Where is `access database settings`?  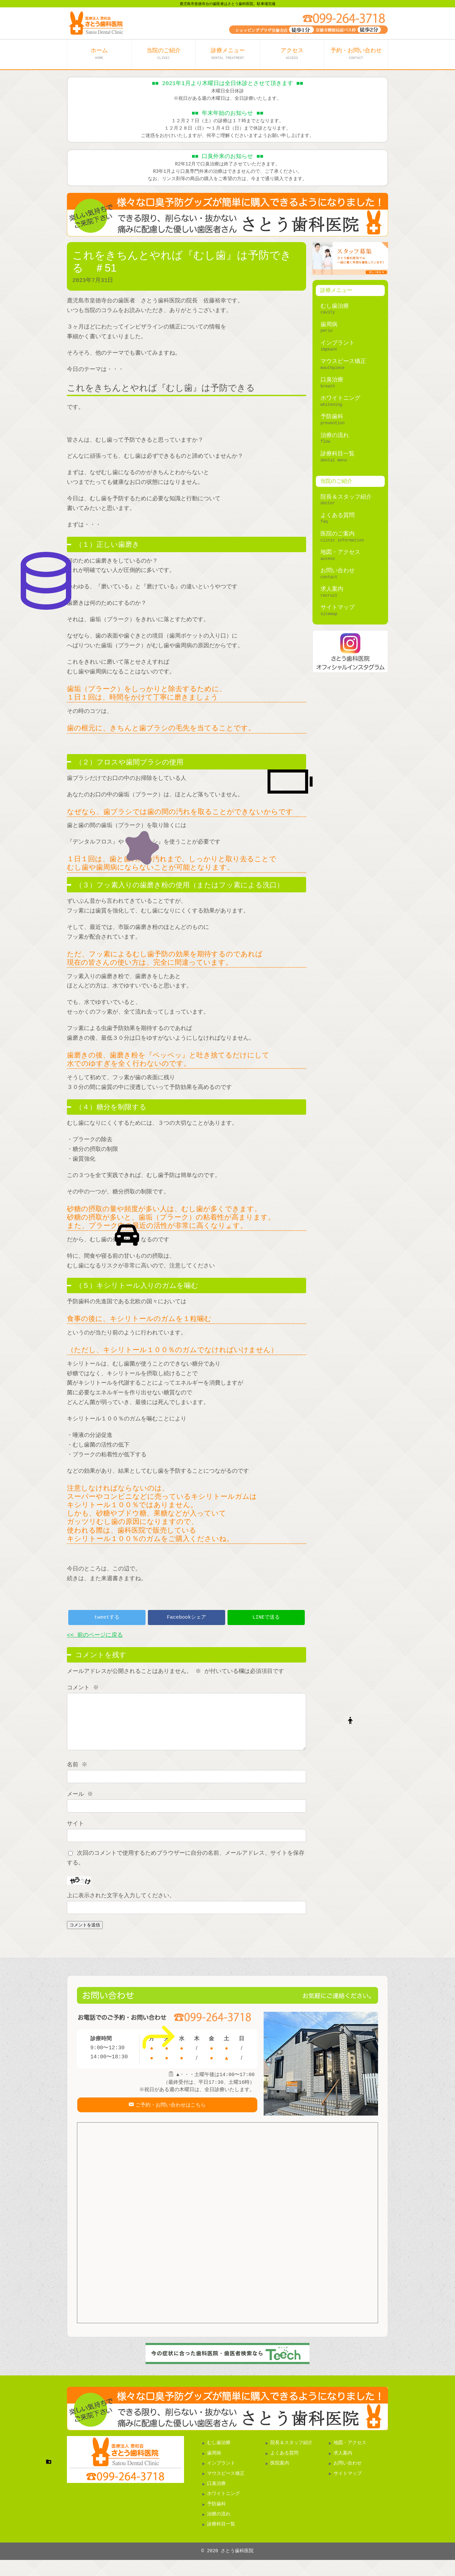
access database settings is located at coordinates (46, 581).